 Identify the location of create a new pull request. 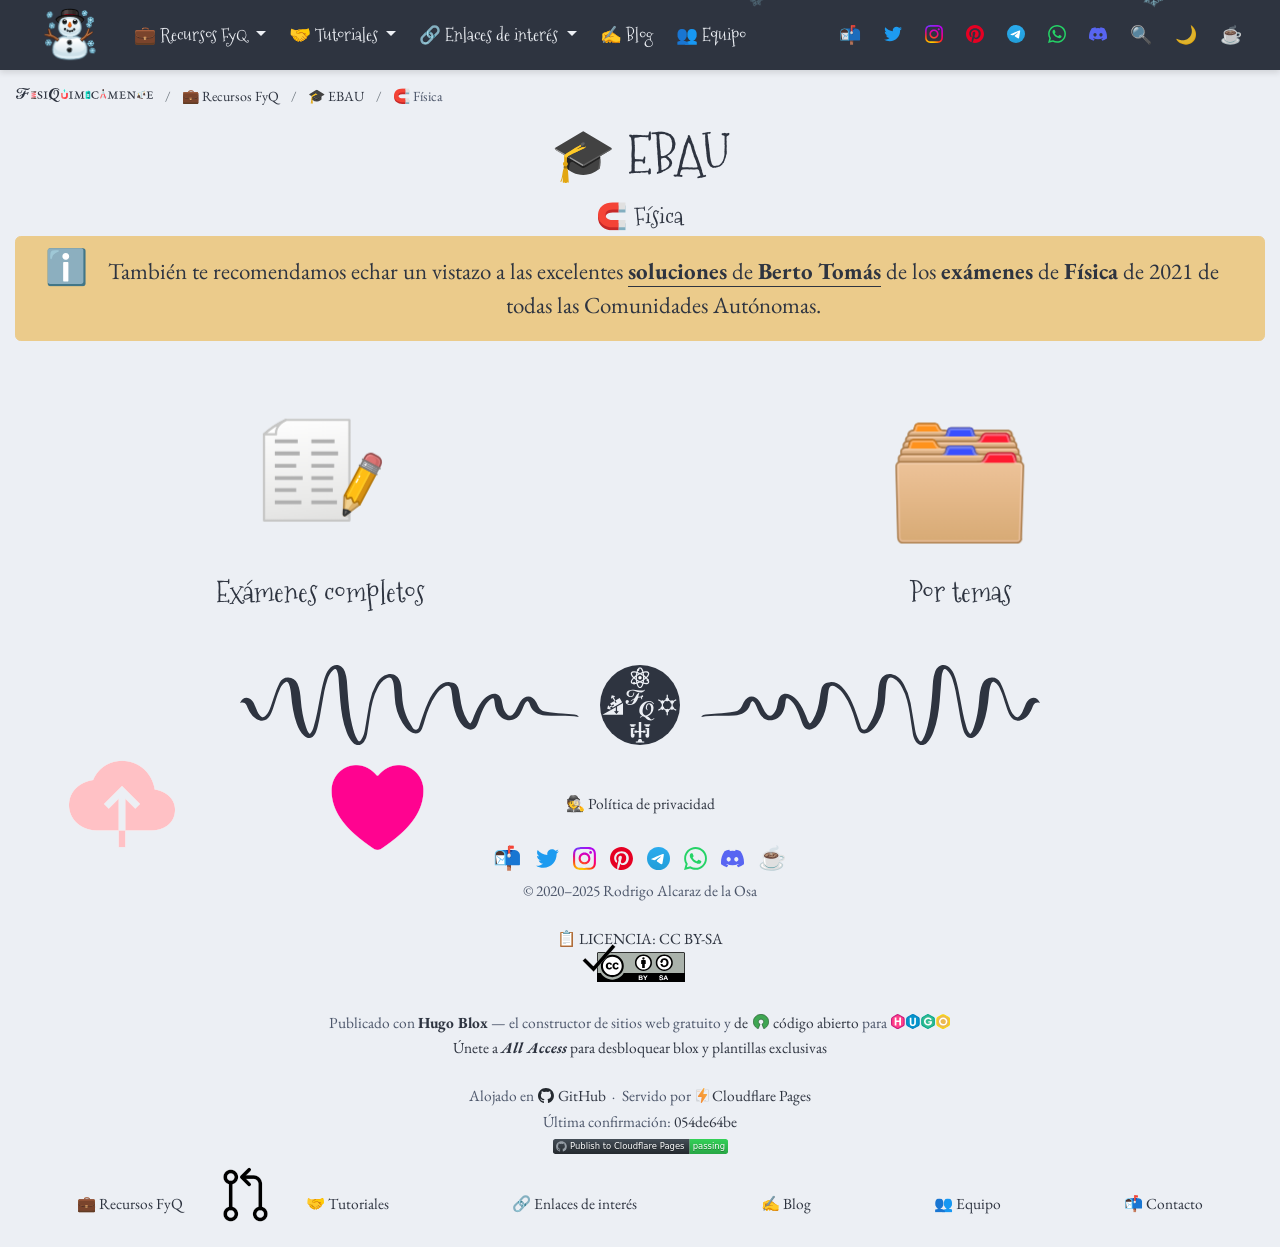
(245, 1195).